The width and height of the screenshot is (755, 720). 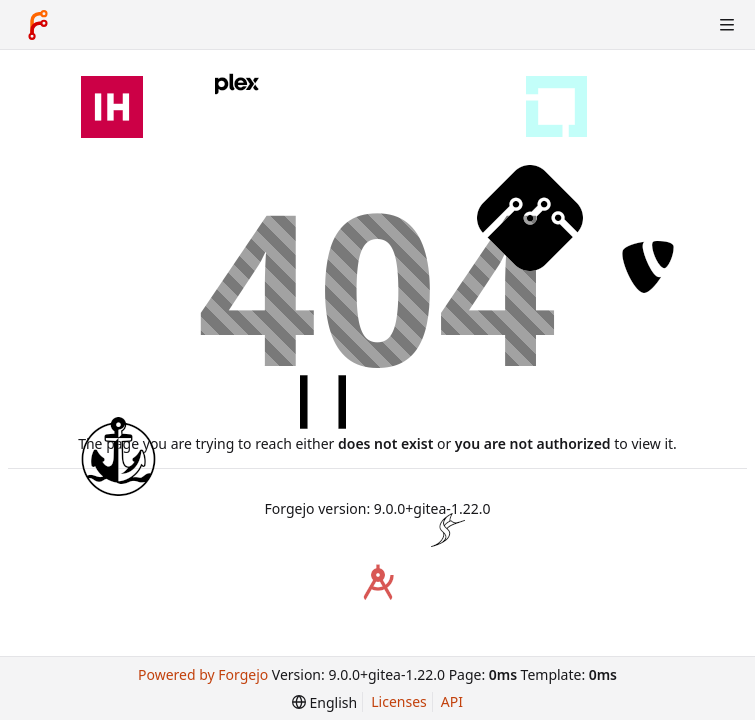 What do you see at coordinates (118, 456) in the screenshot?
I see `oxc javascript toolchain logo` at bounding box center [118, 456].